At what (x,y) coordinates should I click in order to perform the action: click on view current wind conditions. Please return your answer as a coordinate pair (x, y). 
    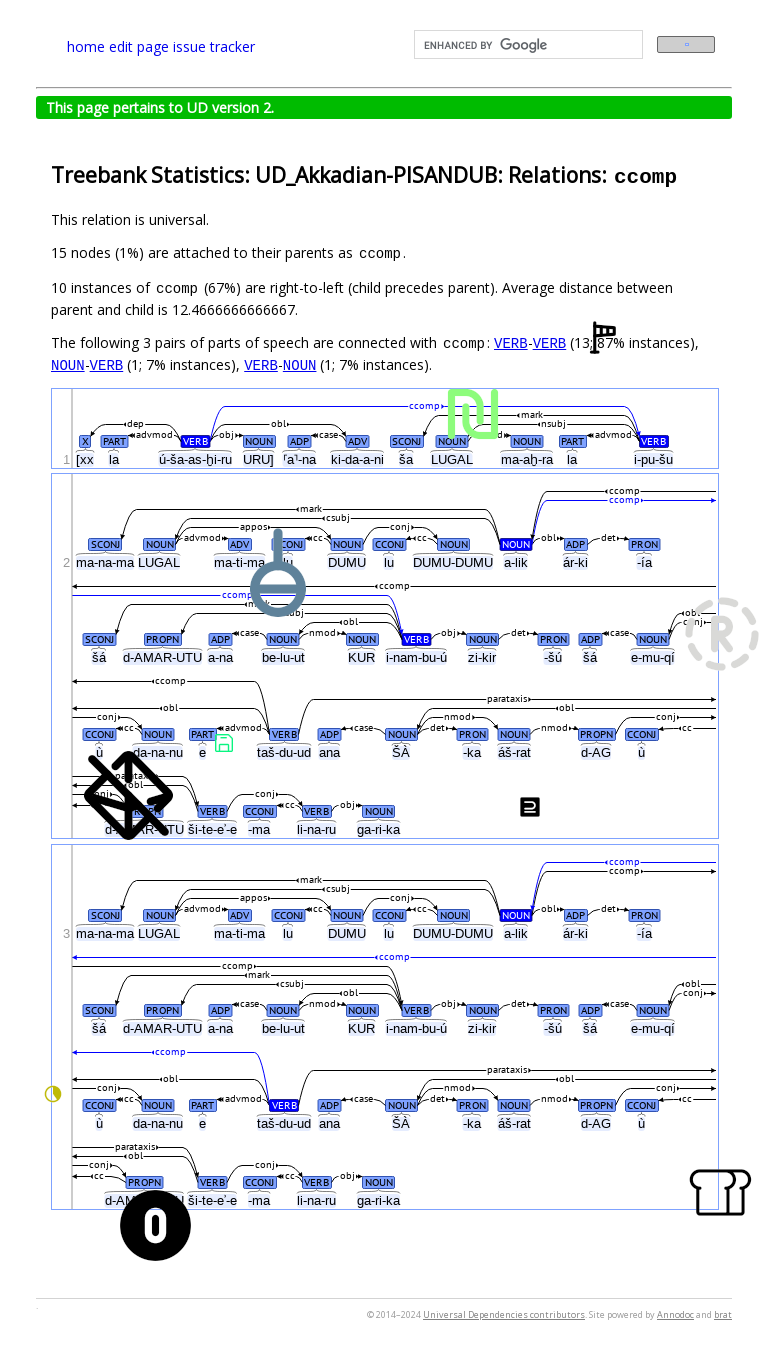
    Looking at the image, I should click on (604, 337).